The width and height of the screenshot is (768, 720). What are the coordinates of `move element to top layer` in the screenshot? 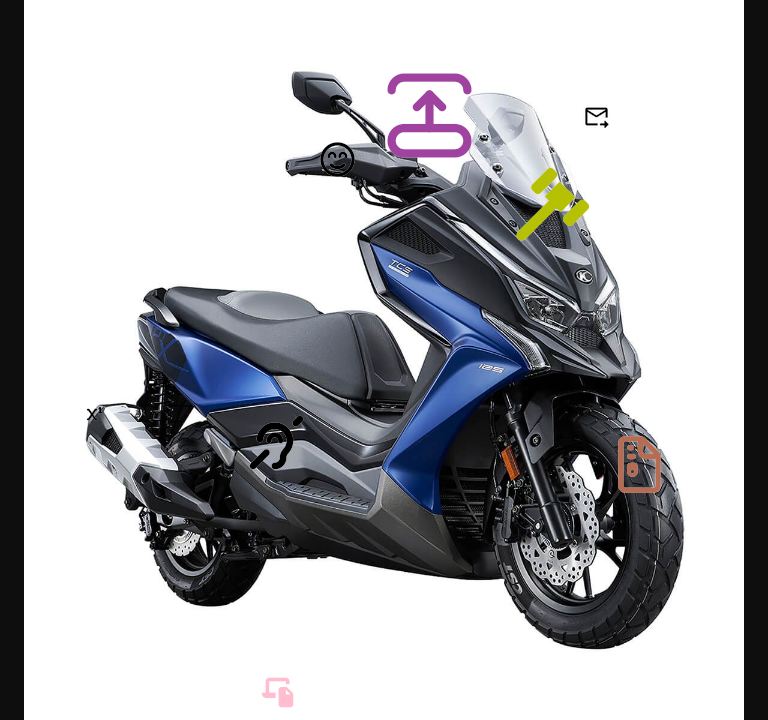 It's located at (429, 115).